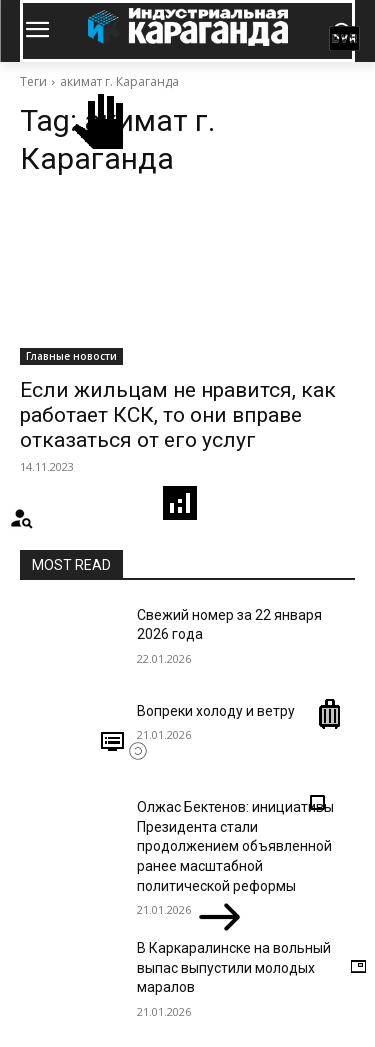 This screenshot has height=1047, width=375. Describe the element at coordinates (220, 917) in the screenshot. I see `navigate to the next item or screen` at that location.